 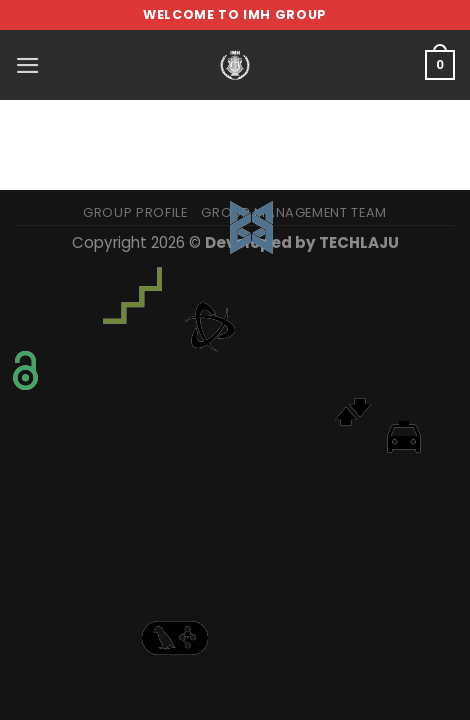 What do you see at coordinates (175, 638) in the screenshot?
I see `LangGraph platform or integration` at bounding box center [175, 638].